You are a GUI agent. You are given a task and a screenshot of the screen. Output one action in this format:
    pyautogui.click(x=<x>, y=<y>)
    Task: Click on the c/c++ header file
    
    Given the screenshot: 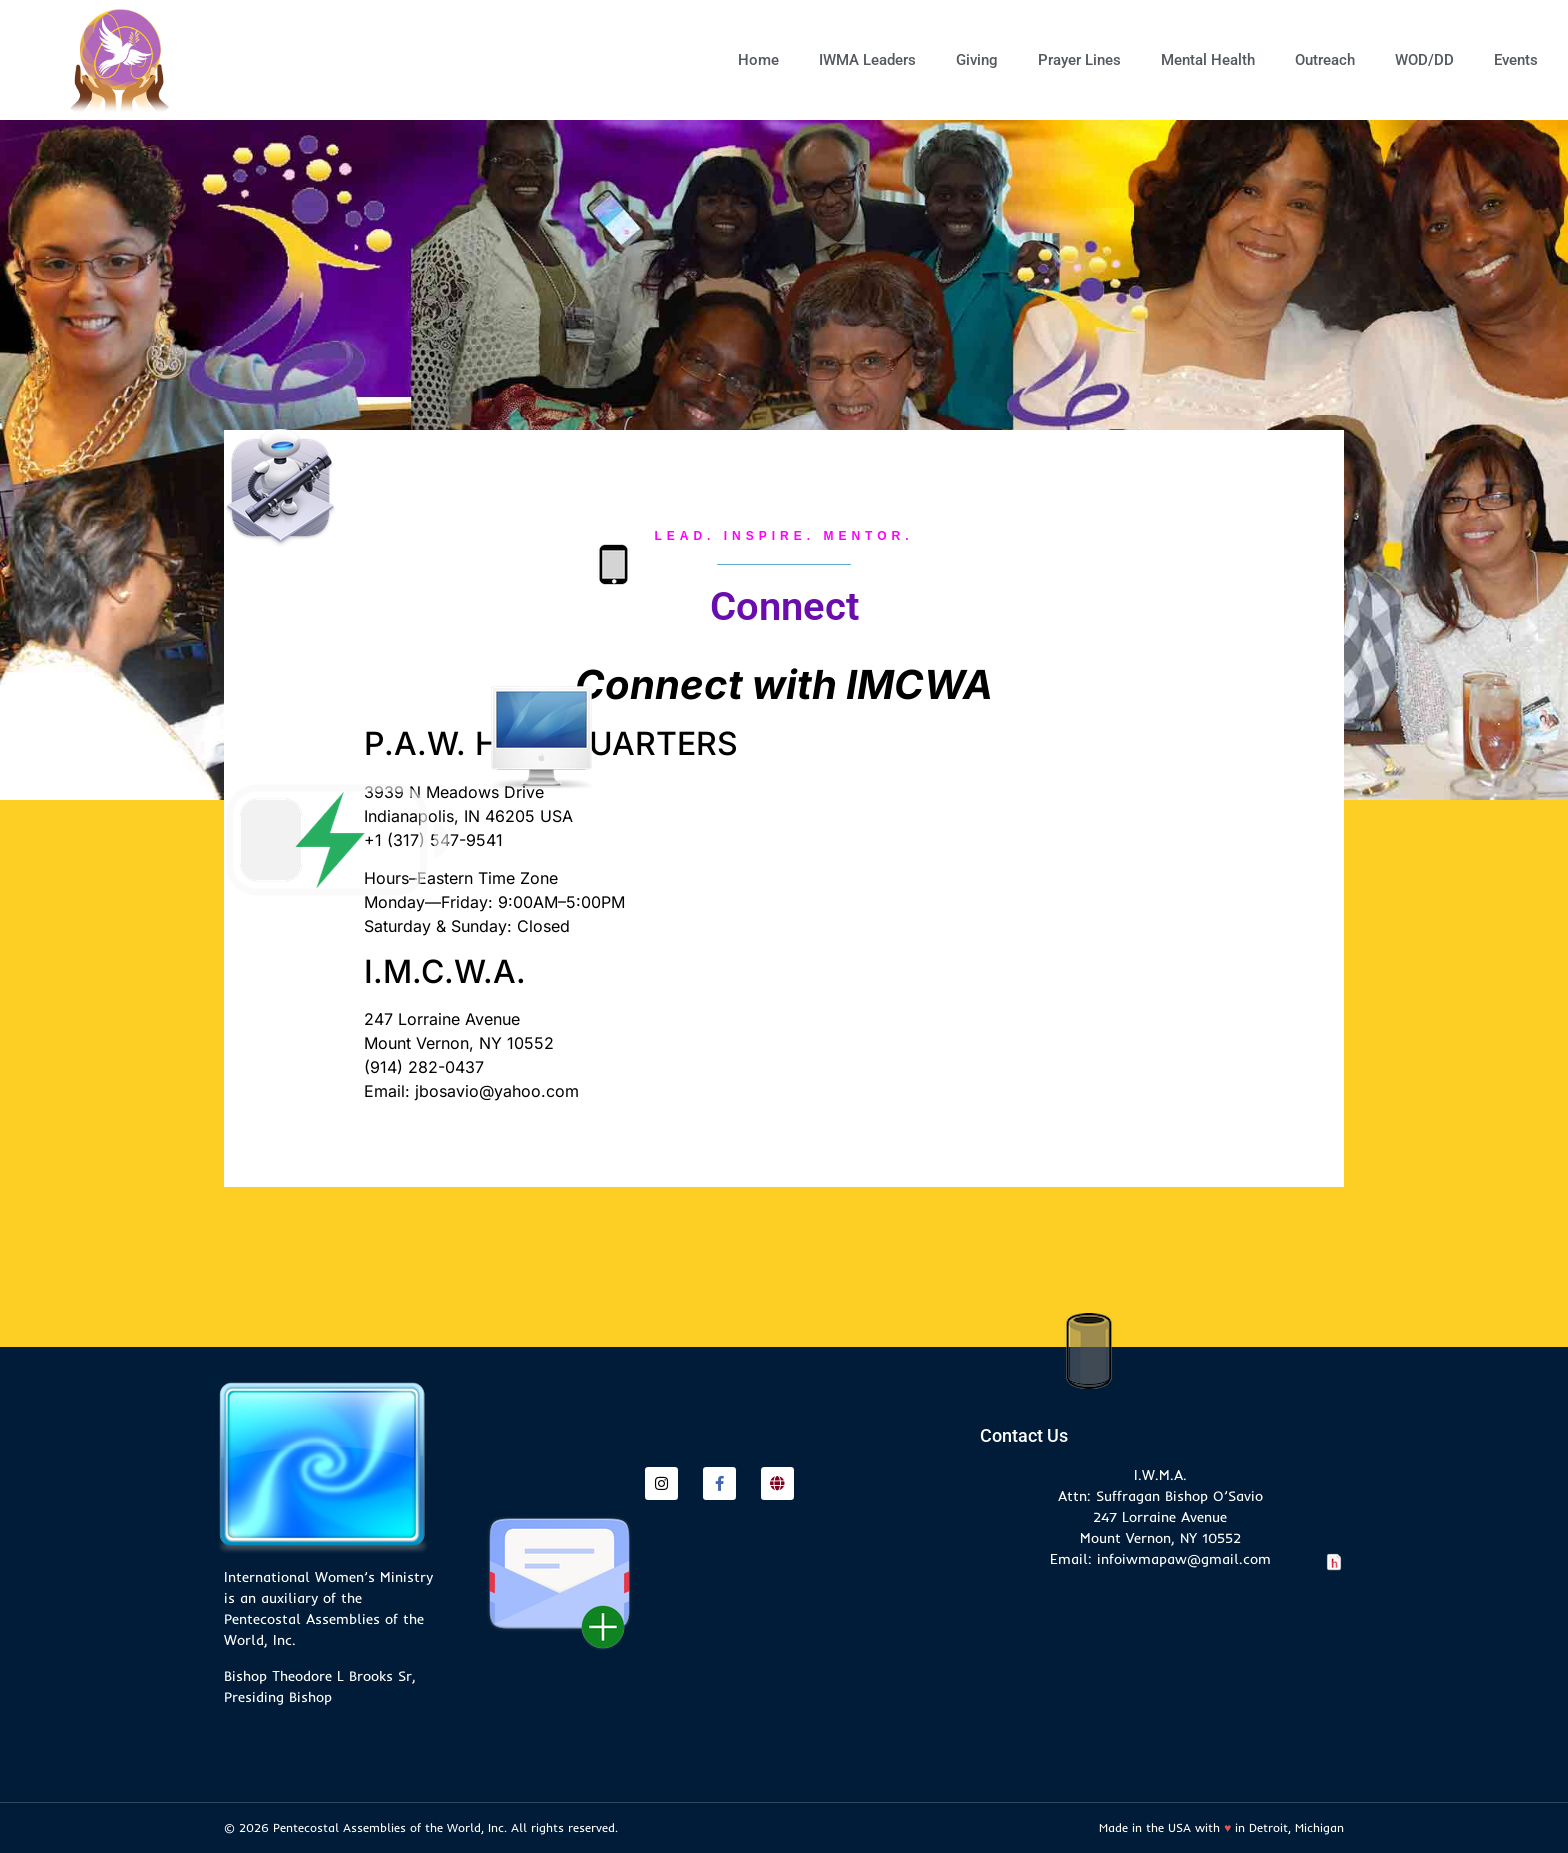 What is the action you would take?
    pyautogui.click(x=1334, y=1562)
    